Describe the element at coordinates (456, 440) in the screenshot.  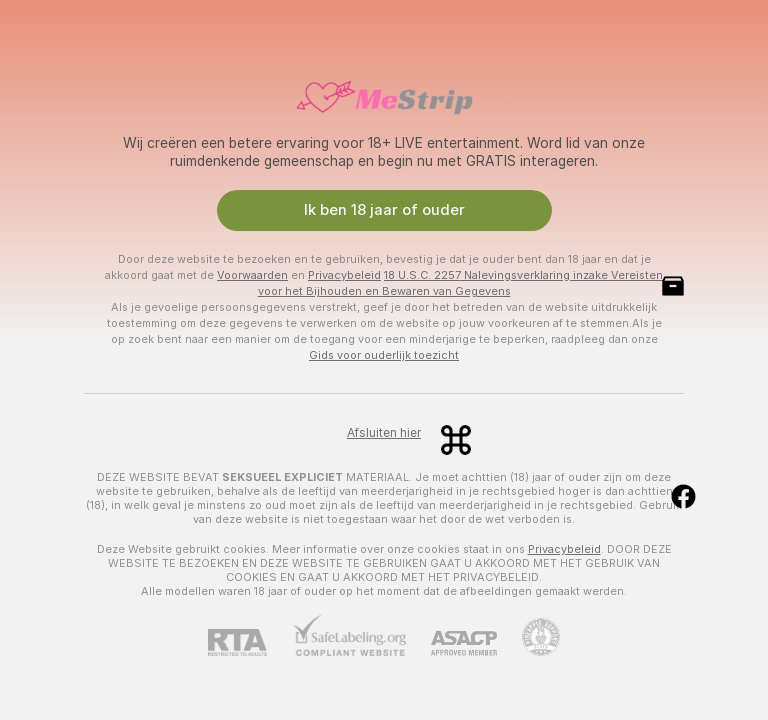
I see `command key symbol for keyboard shortcuts` at that location.